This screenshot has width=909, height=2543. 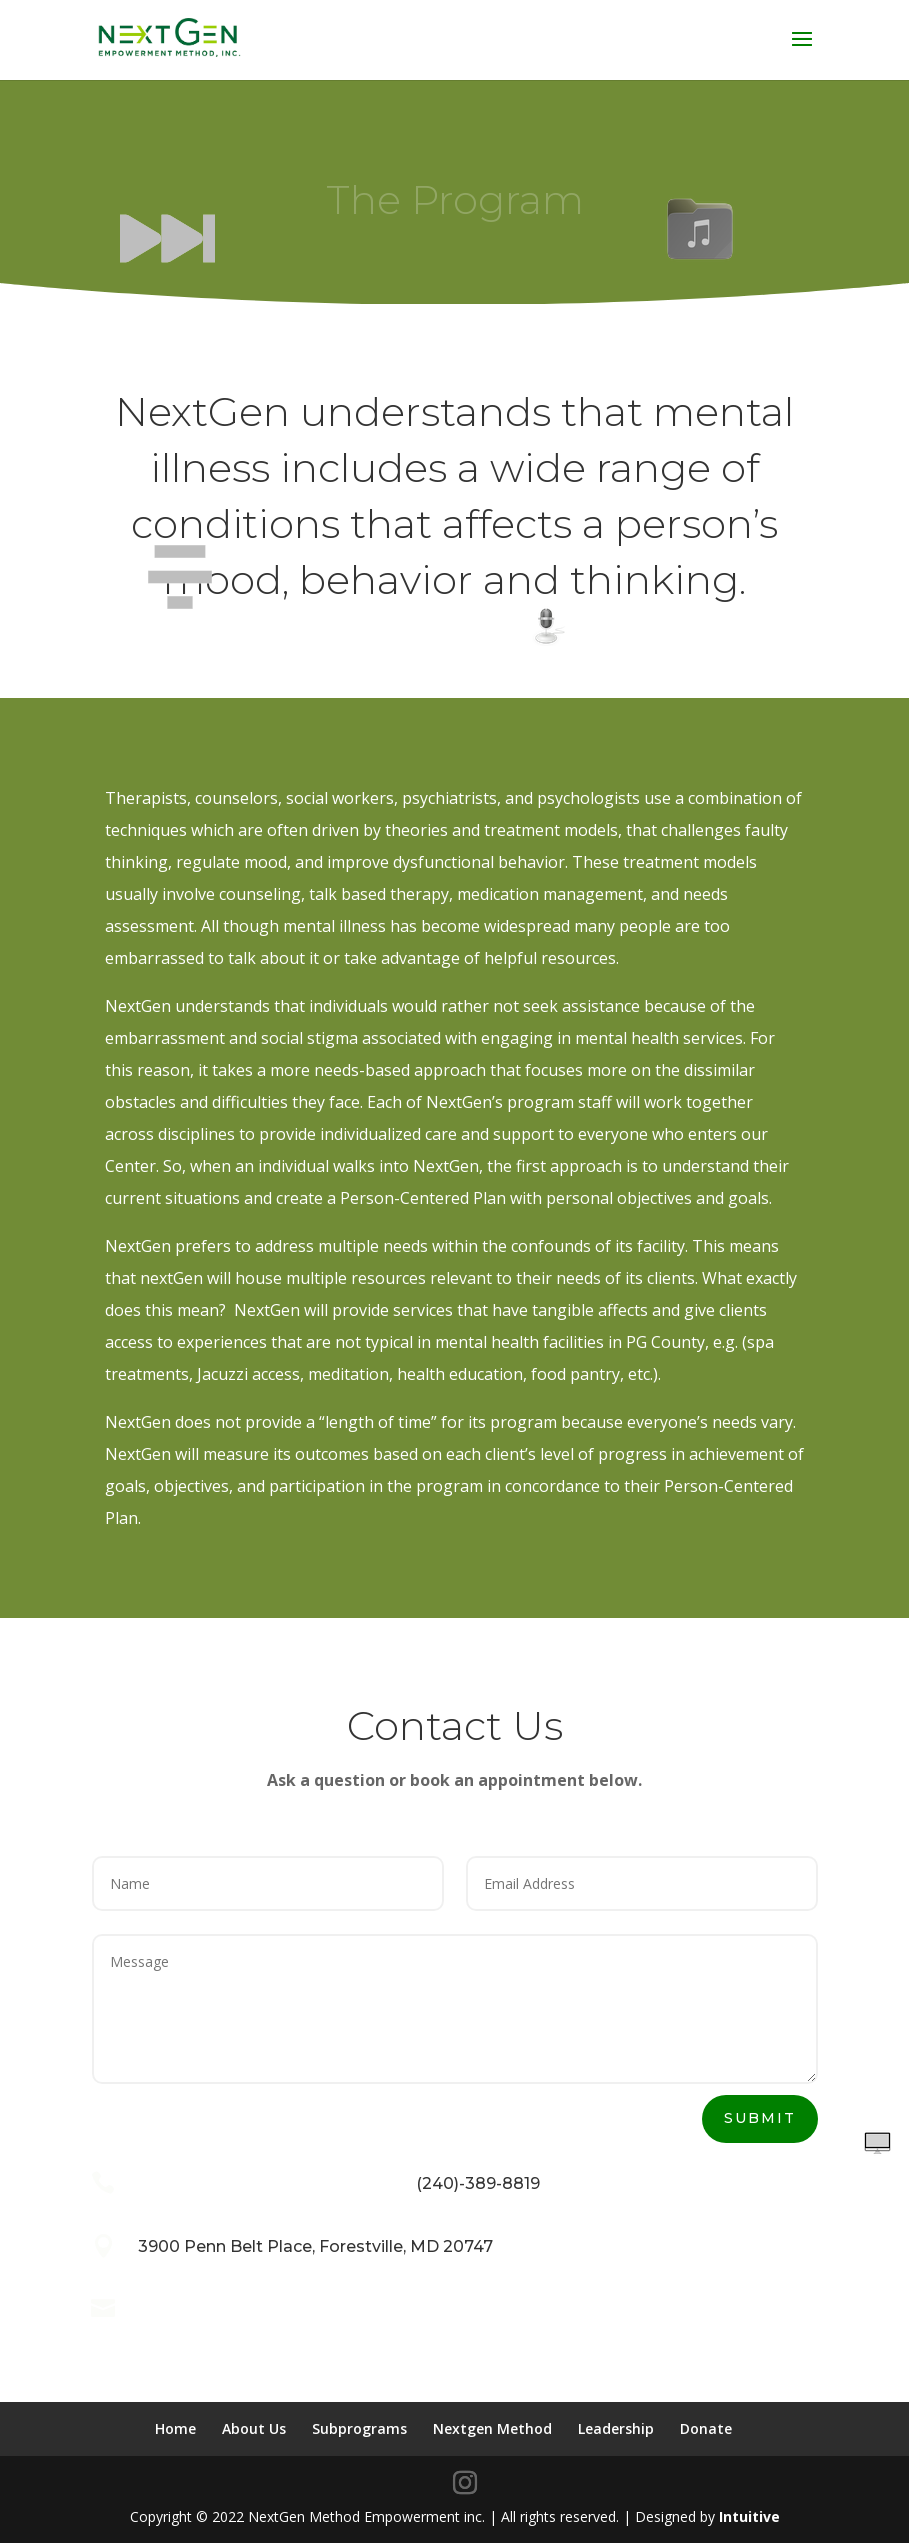 What do you see at coordinates (700, 229) in the screenshot?
I see `open your music folder` at bounding box center [700, 229].